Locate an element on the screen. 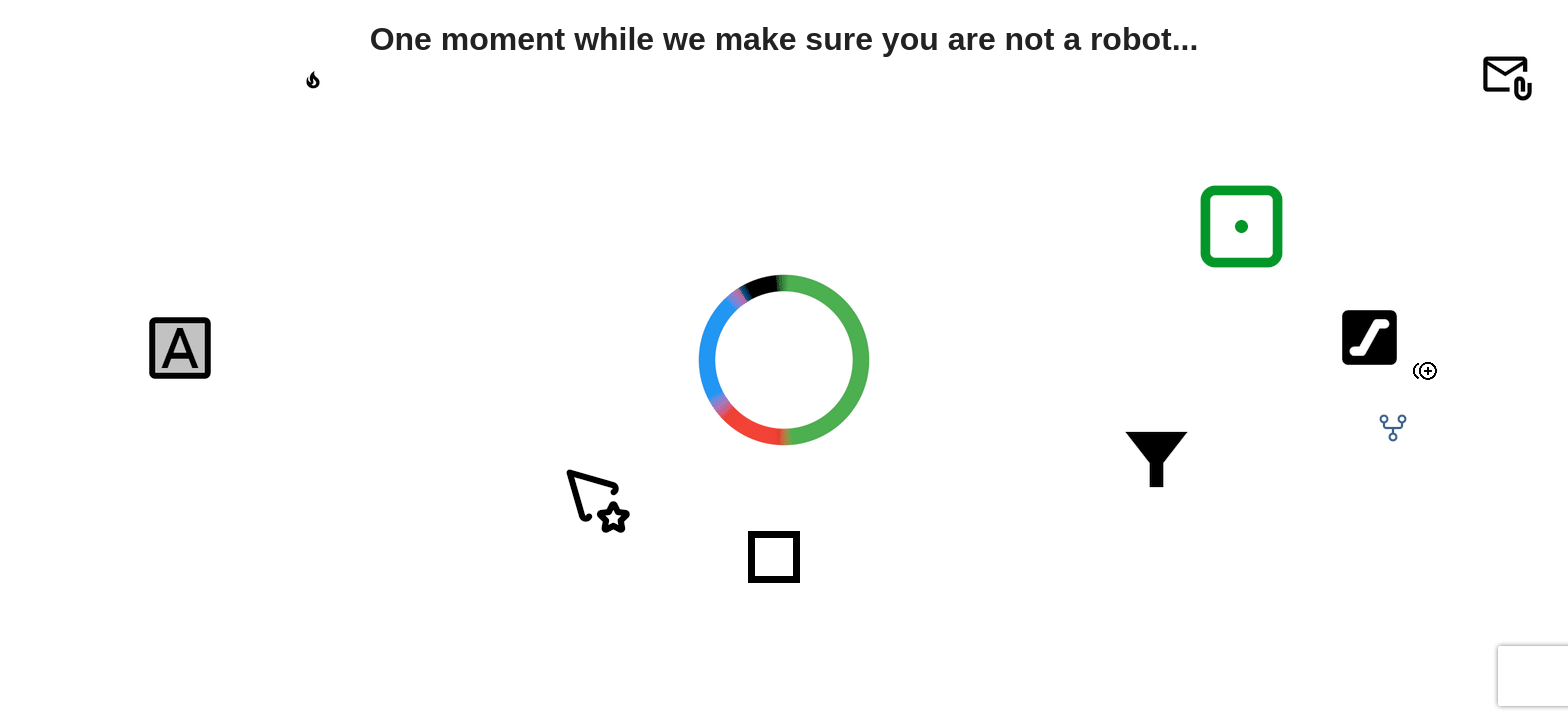  duplicate or copy a control point is located at coordinates (1425, 371).